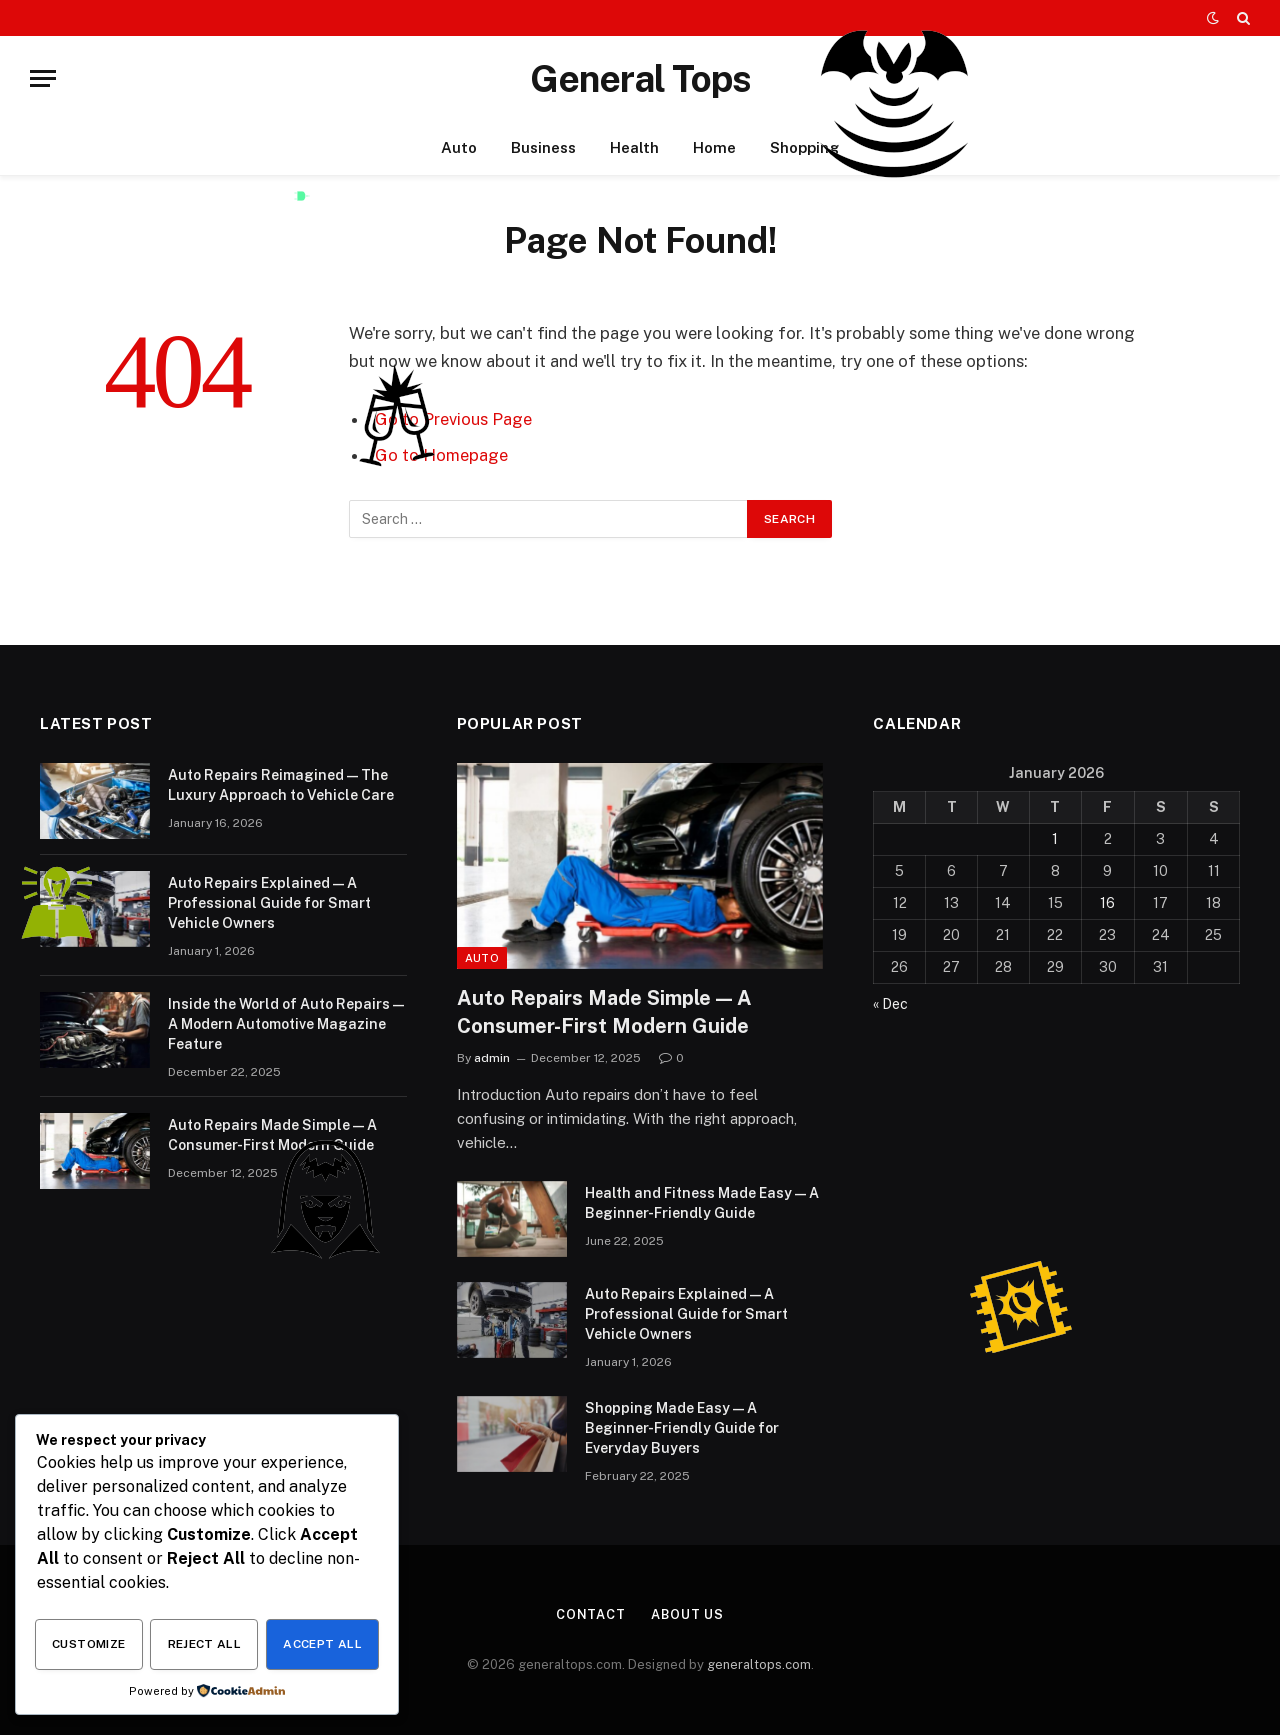  Describe the element at coordinates (325, 1199) in the screenshot. I see `select female vampire character` at that location.